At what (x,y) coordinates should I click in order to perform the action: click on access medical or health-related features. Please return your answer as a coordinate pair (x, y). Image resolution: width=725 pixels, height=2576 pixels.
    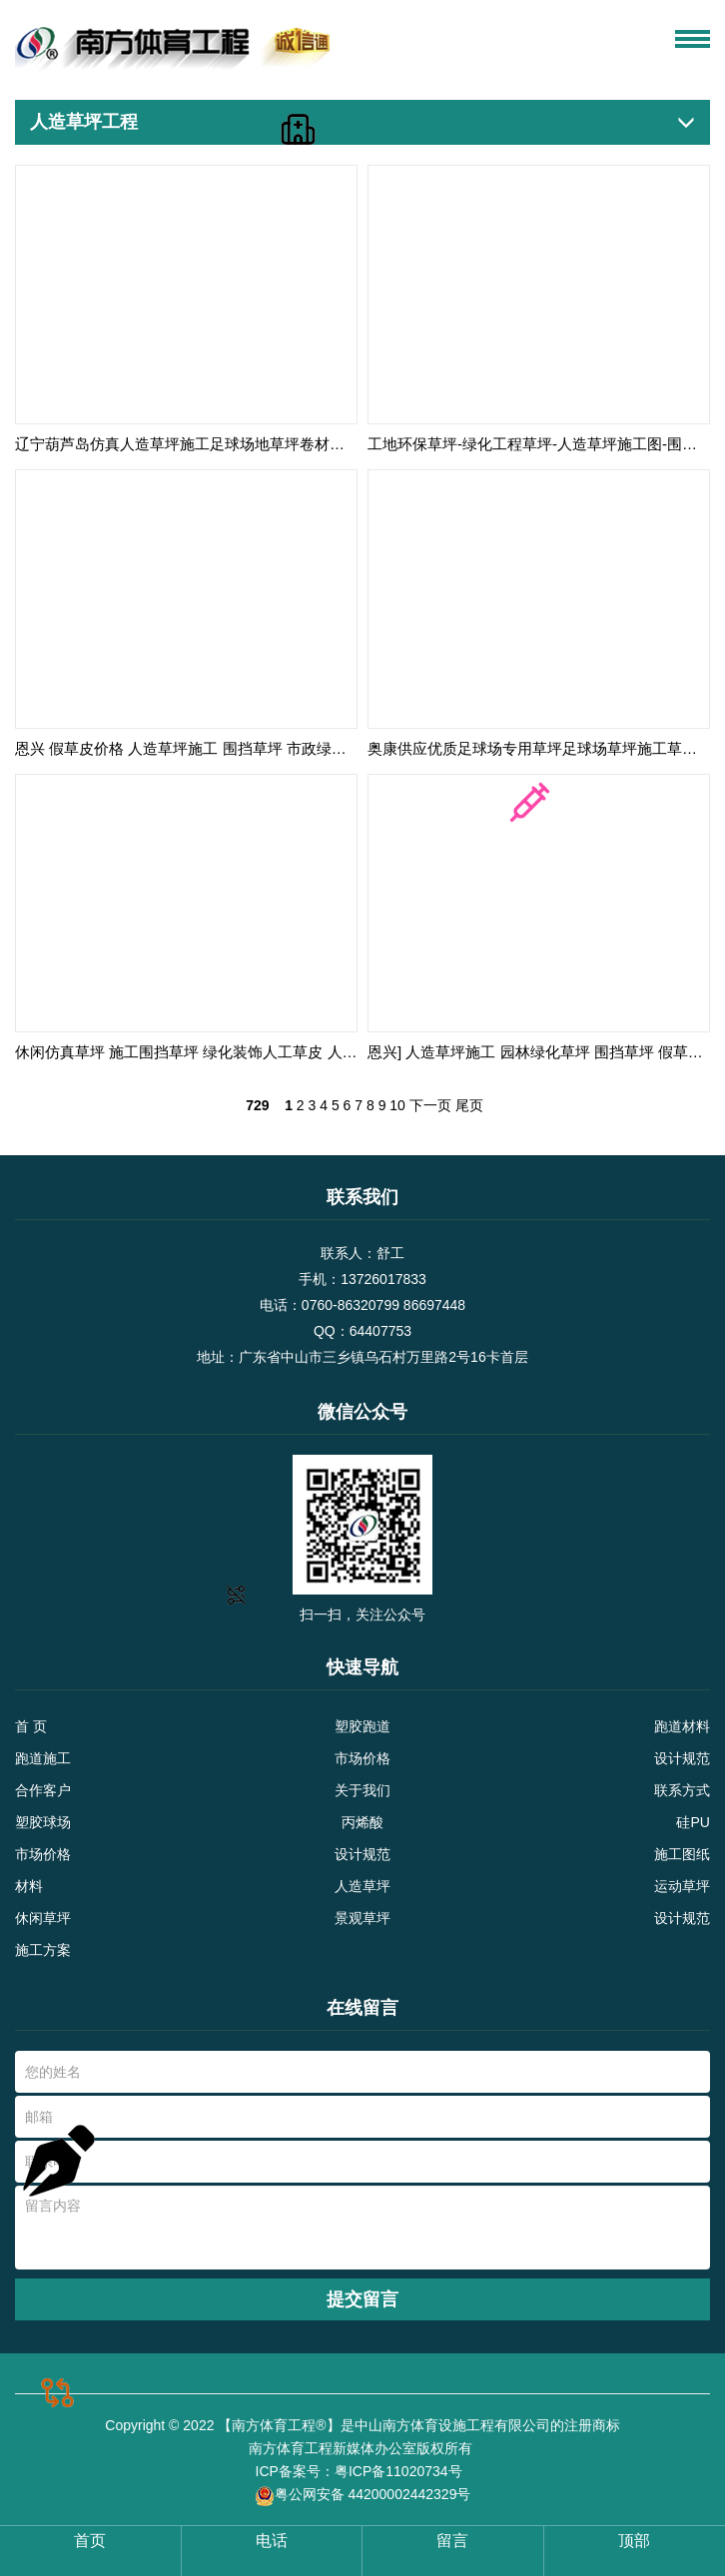
    Looking at the image, I should click on (529, 802).